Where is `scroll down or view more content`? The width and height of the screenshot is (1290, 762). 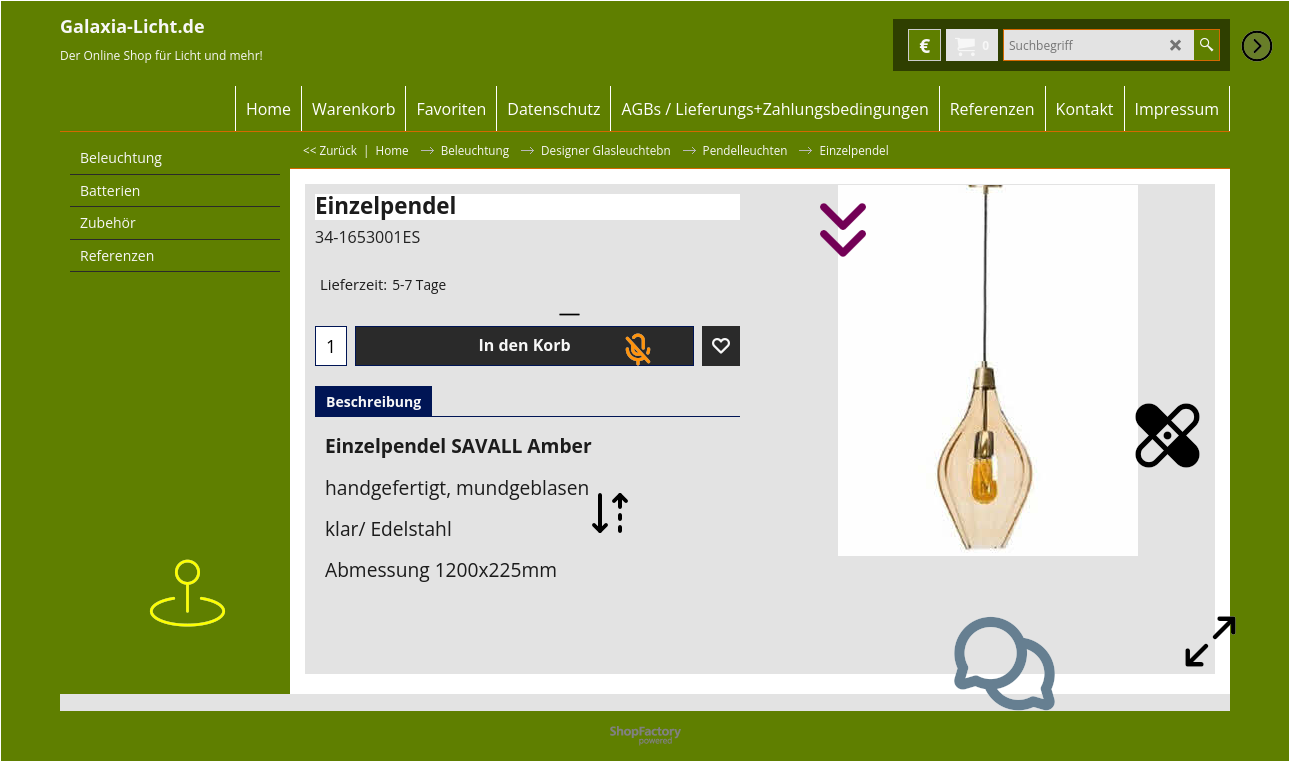 scroll down or view more content is located at coordinates (843, 230).